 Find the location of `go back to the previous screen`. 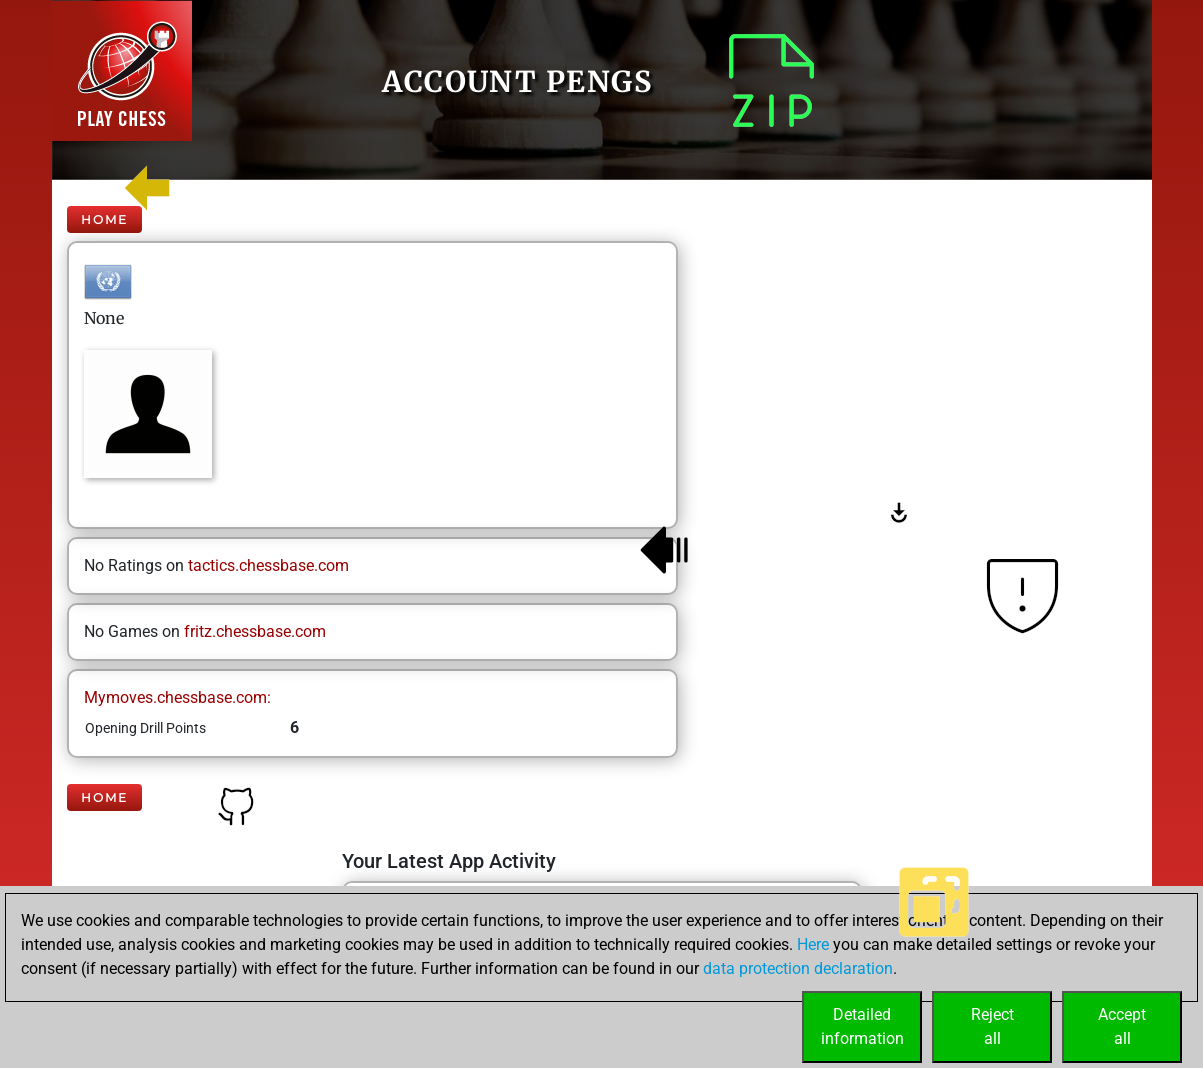

go back to the previous screen is located at coordinates (147, 188).